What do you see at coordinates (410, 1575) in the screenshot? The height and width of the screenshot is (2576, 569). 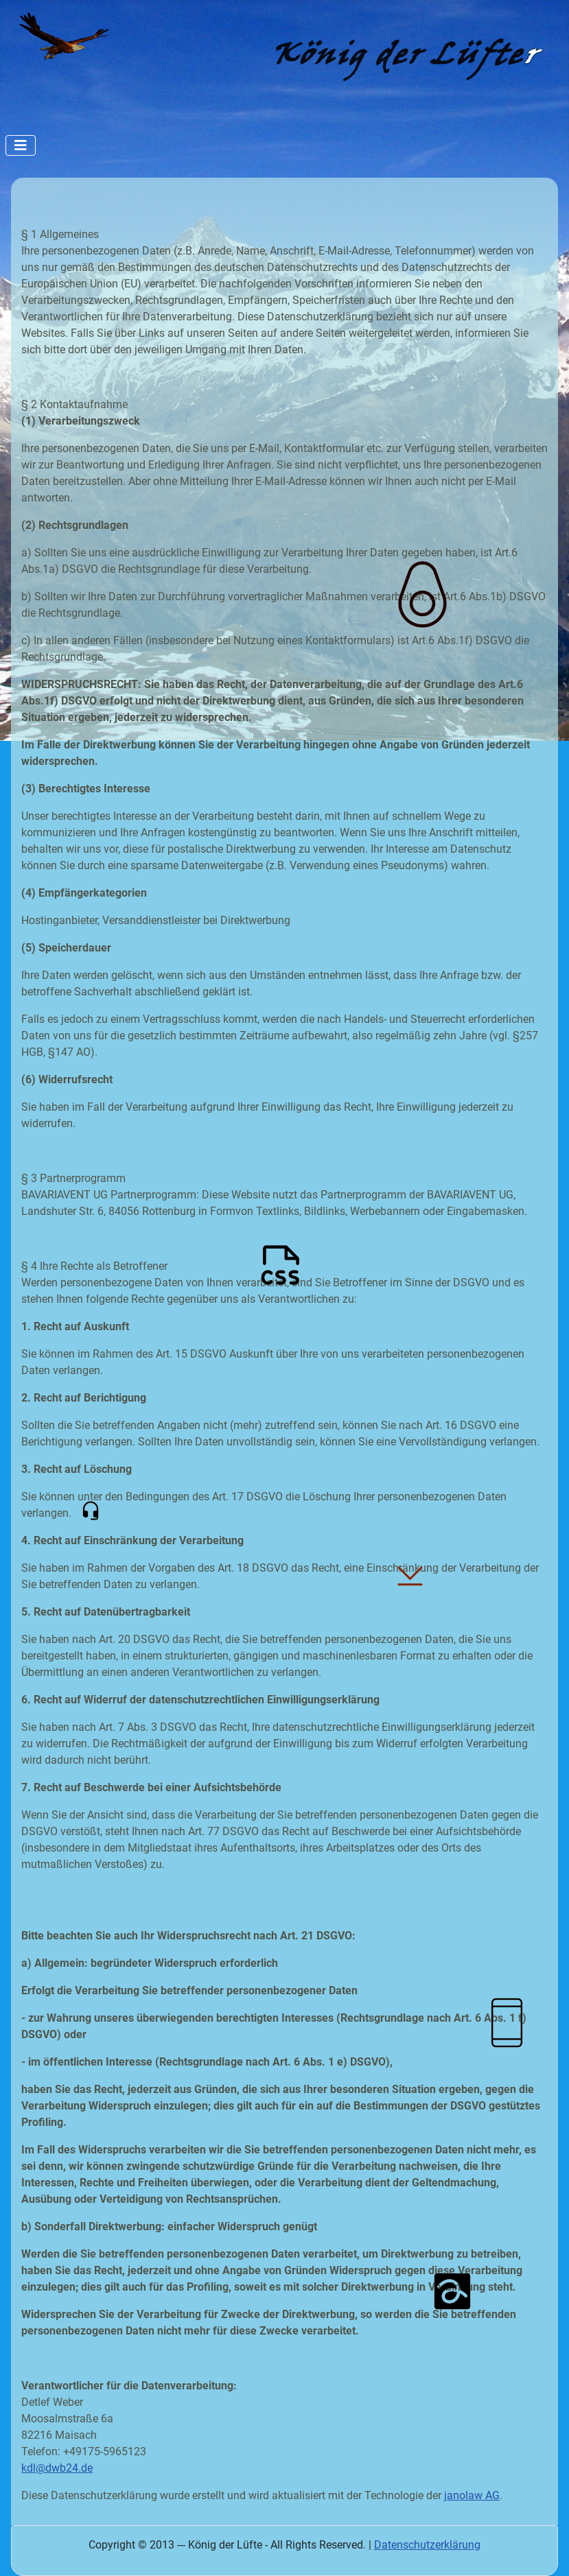 I see `scroll to bottom of page or content` at bounding box center [410, 1575].